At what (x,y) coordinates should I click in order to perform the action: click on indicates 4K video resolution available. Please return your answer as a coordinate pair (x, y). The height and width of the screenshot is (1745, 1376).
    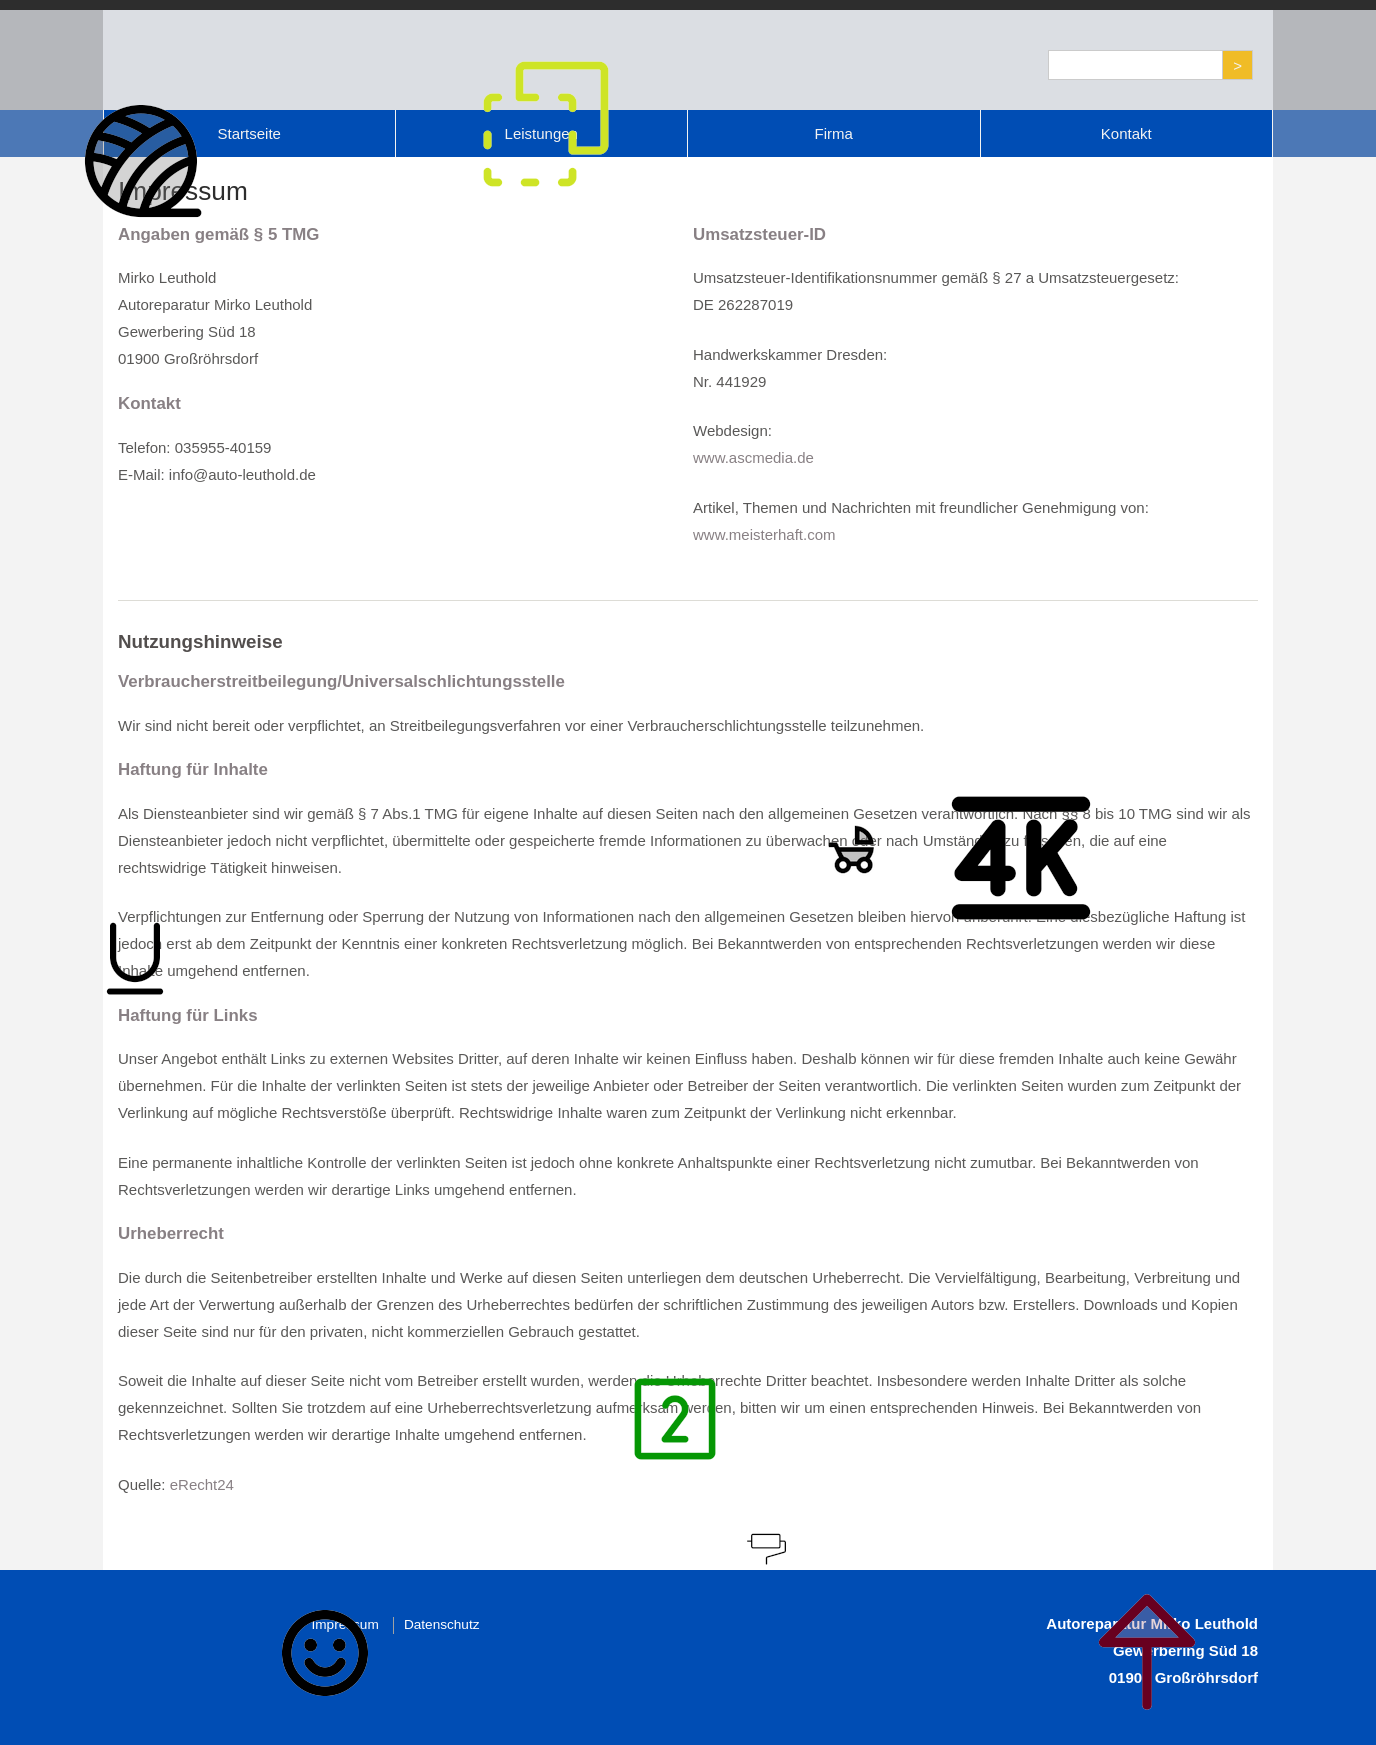
    Looking at the image, I should click on (1021, 858).